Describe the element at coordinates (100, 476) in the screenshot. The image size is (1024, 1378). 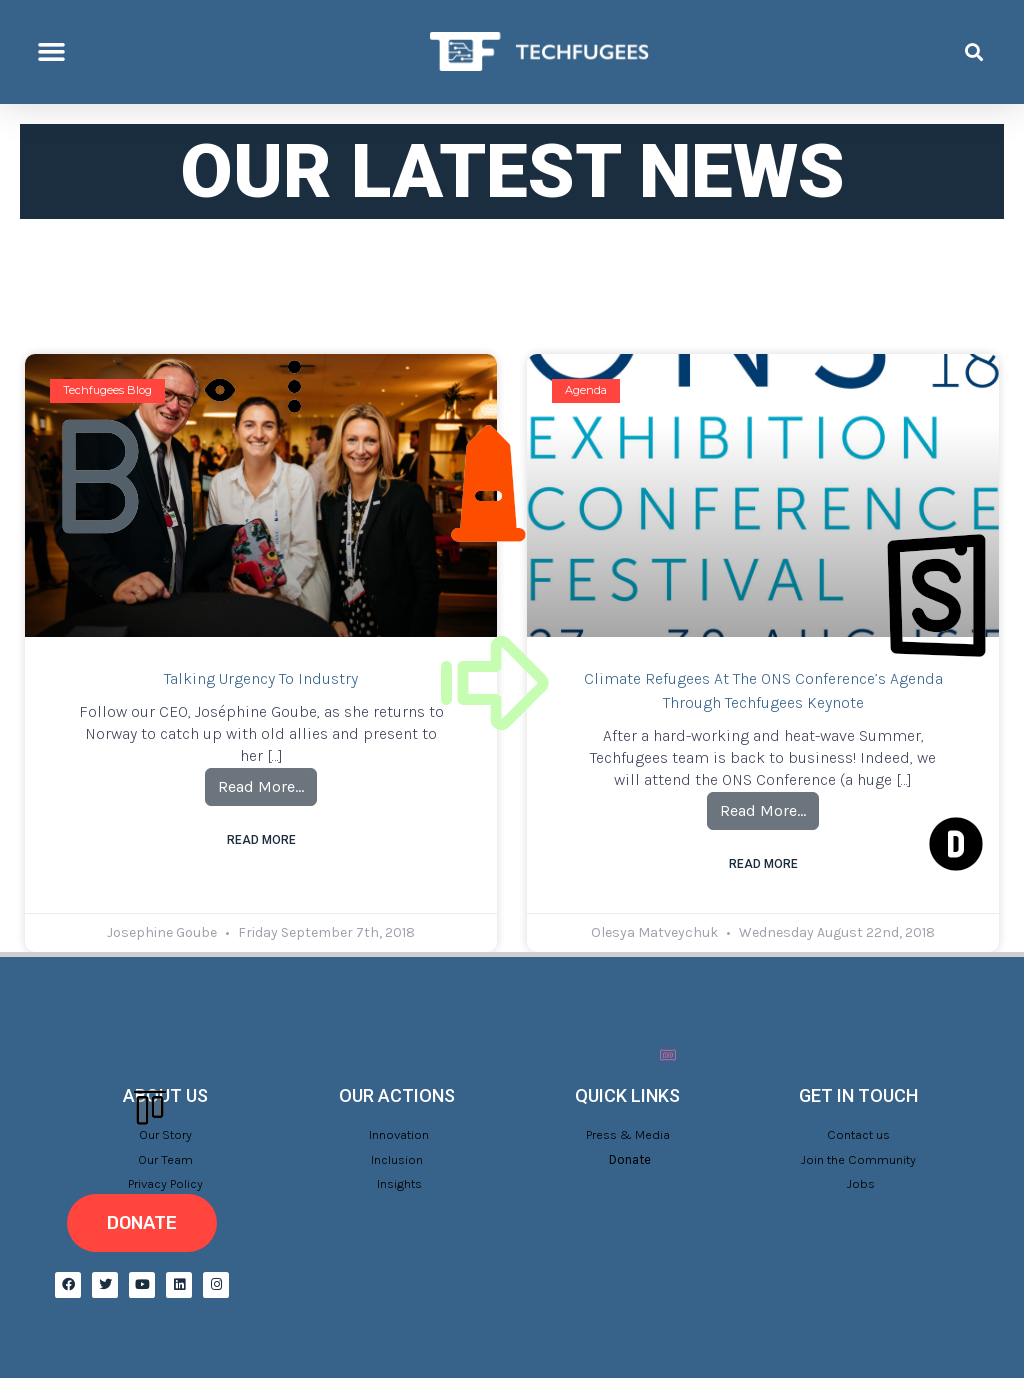
I see `toggle bold text formatting` at that location.